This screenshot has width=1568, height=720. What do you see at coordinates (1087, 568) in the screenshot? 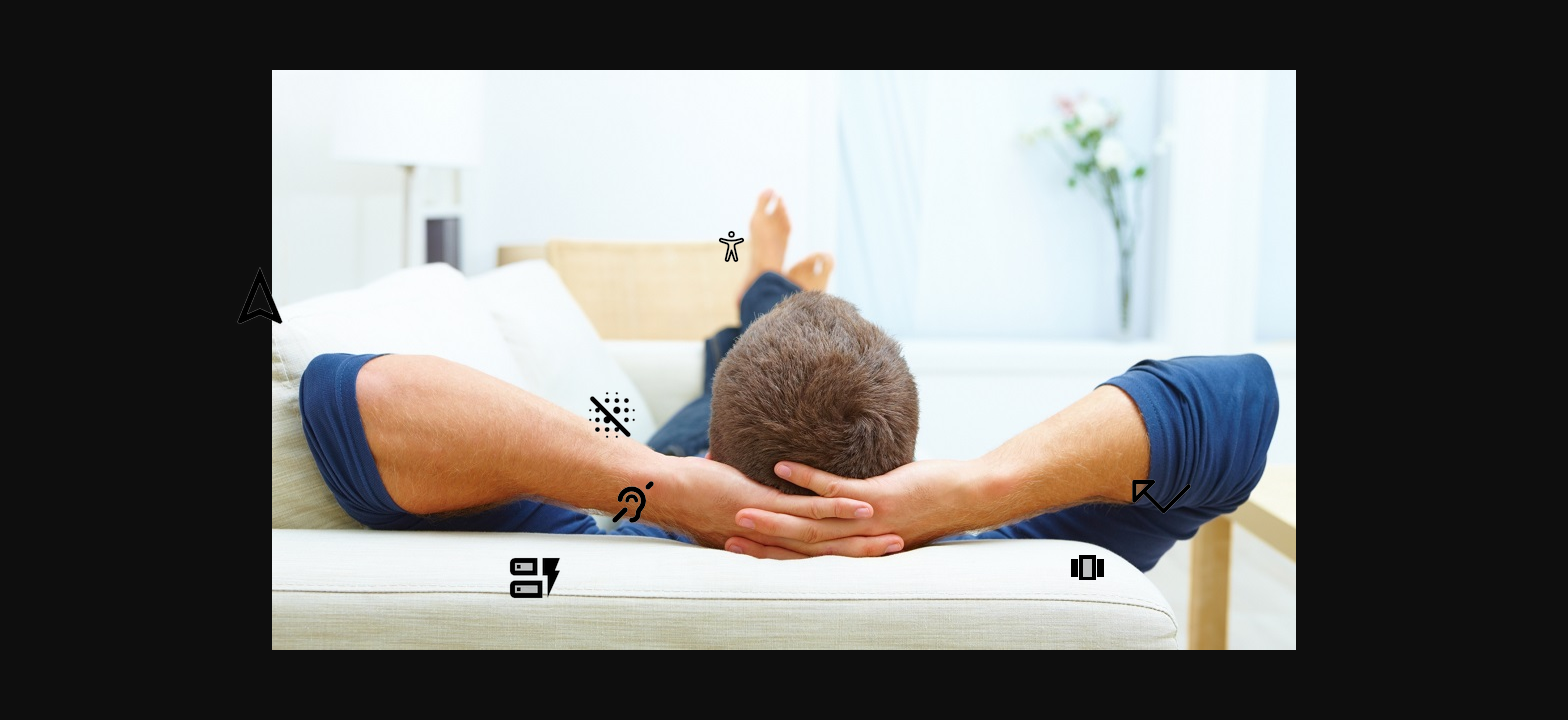
I see `view content in carousel or slideshow mode` at bounding box center [1087, 568].